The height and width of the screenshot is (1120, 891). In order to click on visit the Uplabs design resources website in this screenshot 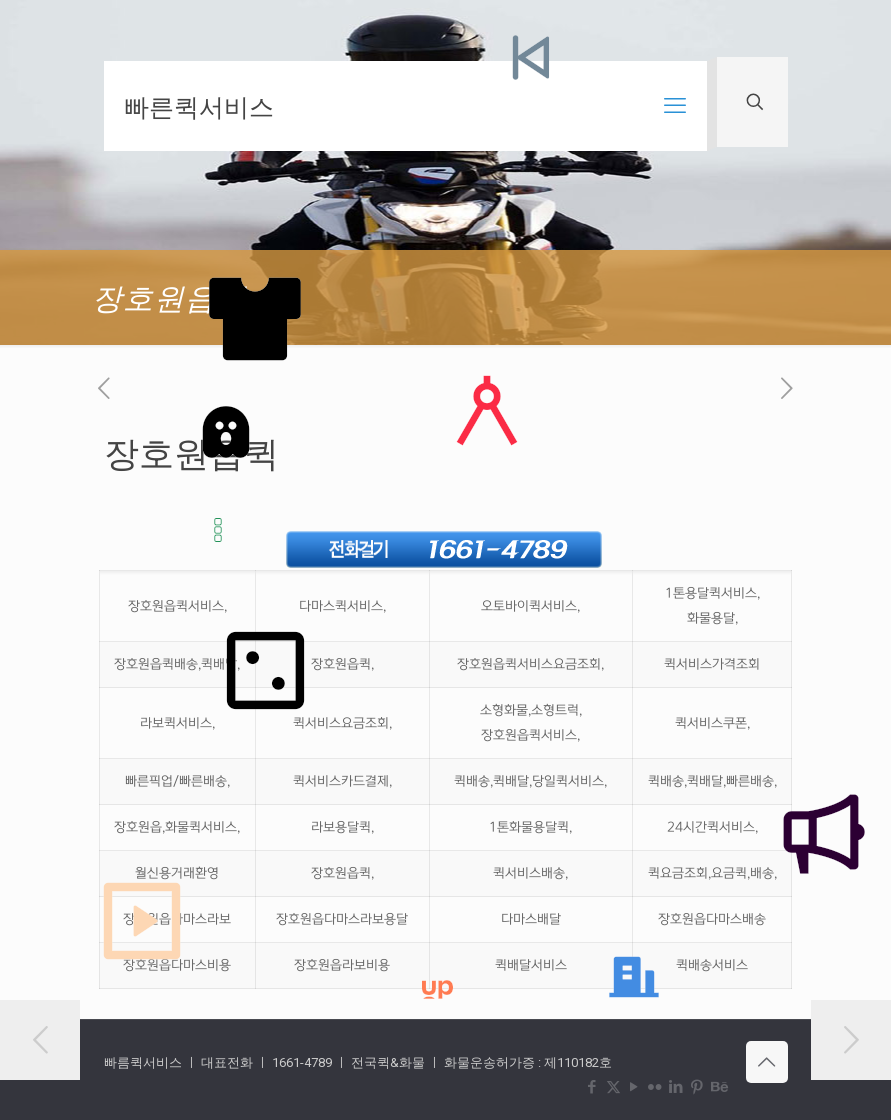, I will do `click(437, 989)`.